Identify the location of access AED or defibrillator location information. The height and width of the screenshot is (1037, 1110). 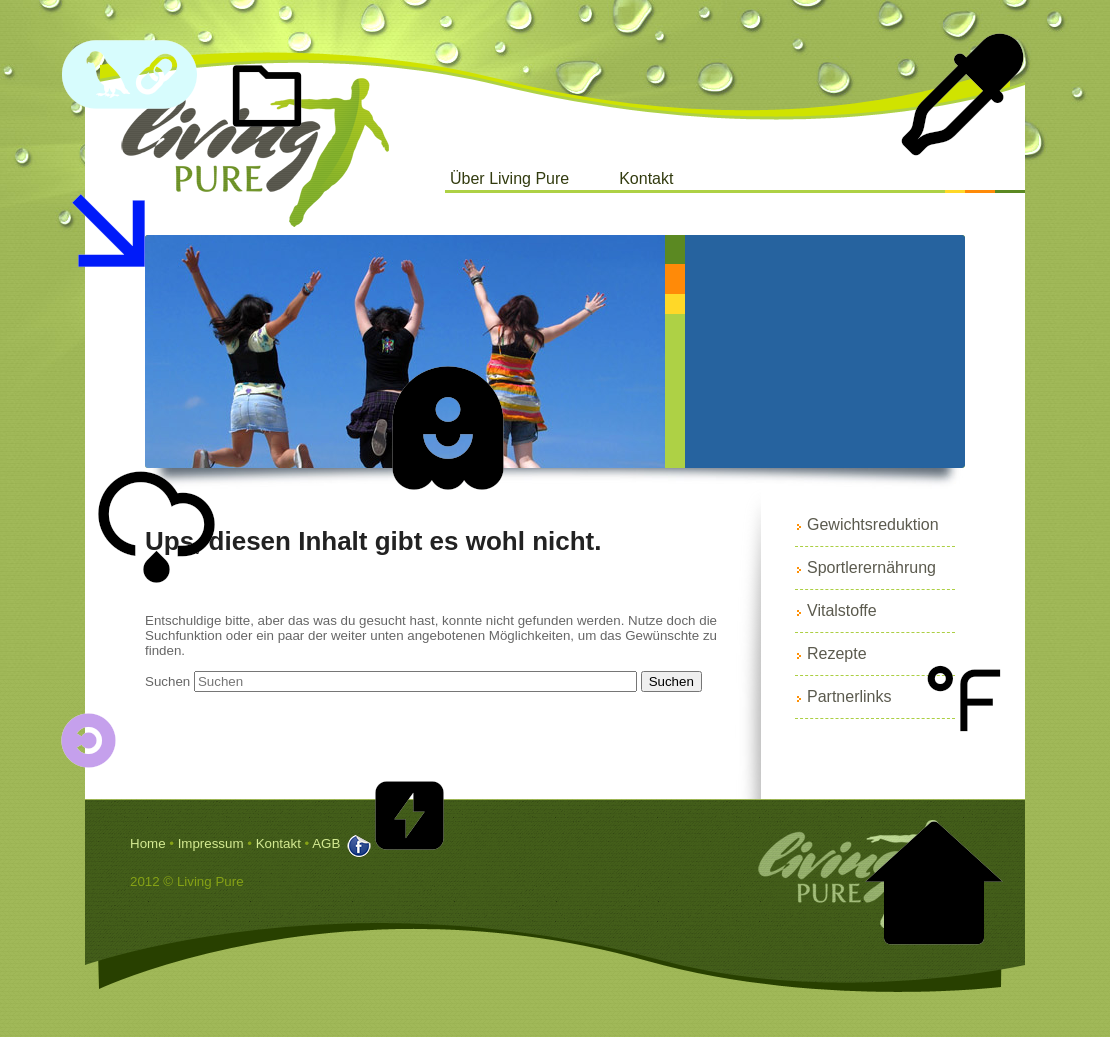
(409, 815).